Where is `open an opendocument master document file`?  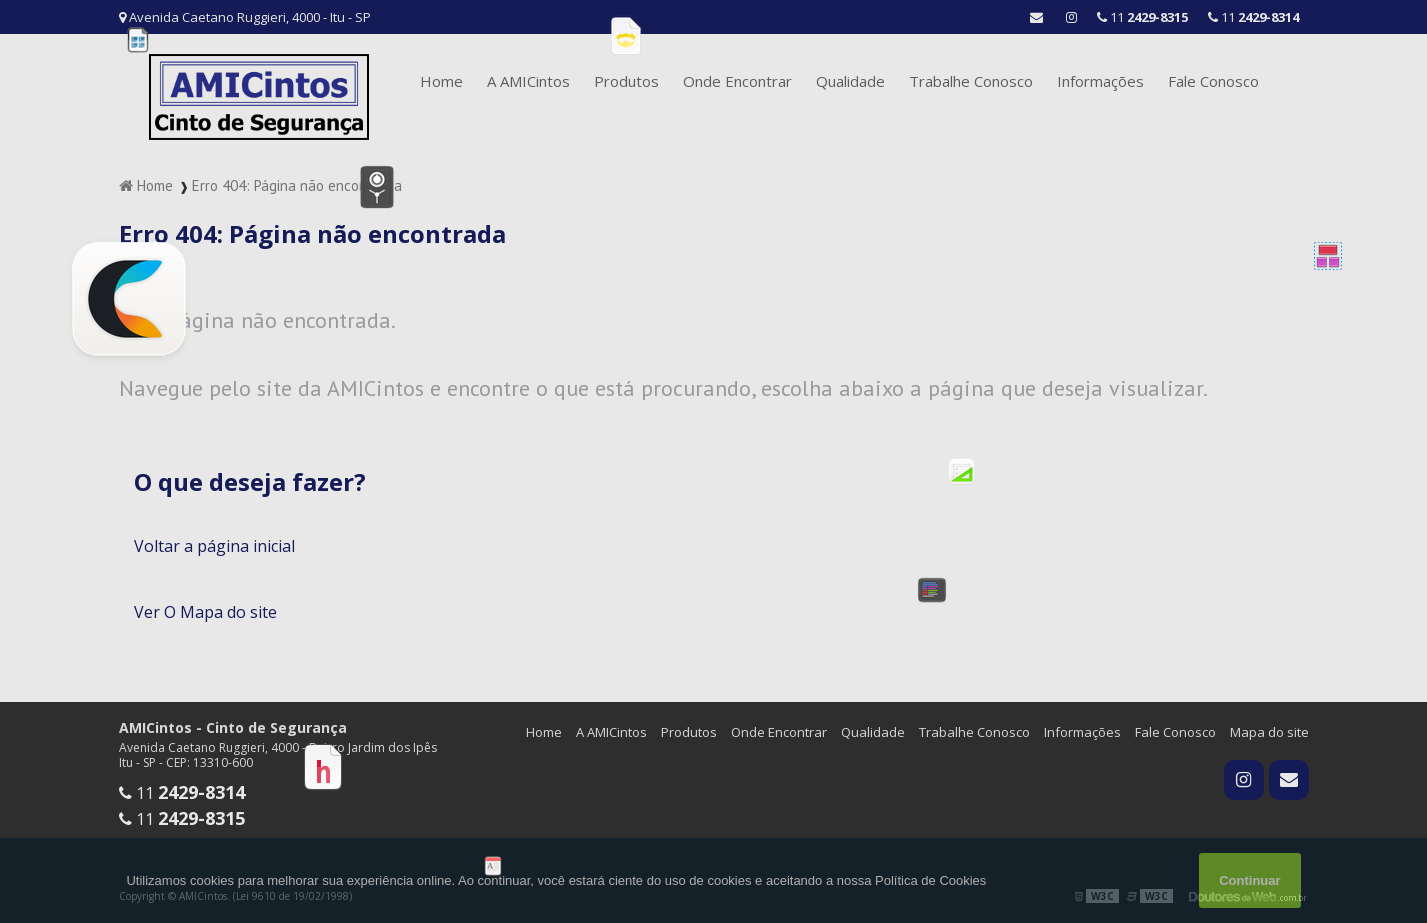
open an opendocument master document file is located at coordinates (138, 40).